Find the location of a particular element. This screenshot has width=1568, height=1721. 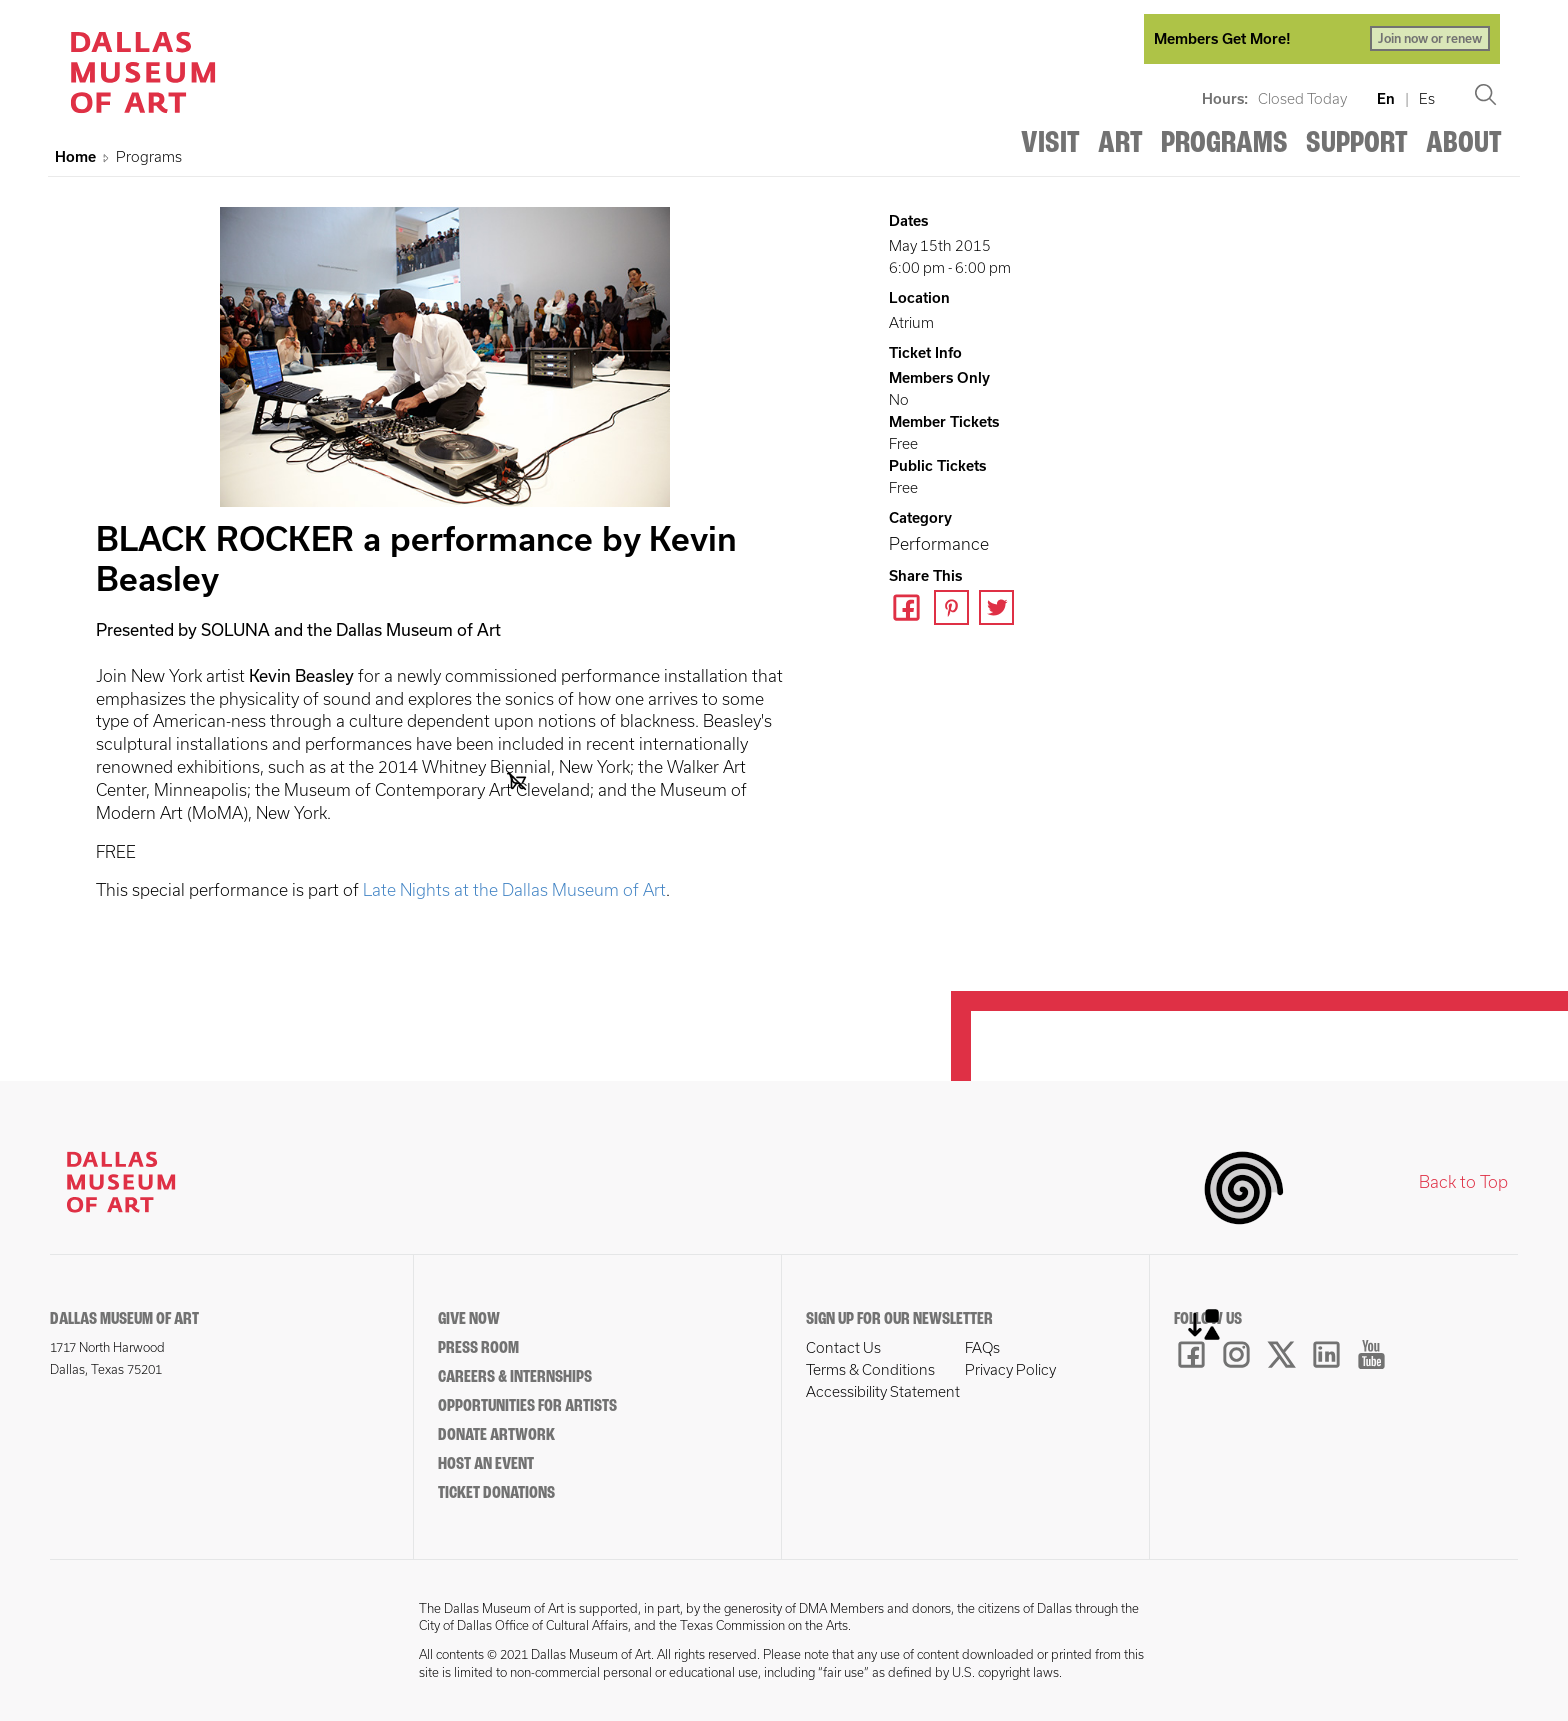

indicates loading or processing in progress is located at coordinates (1239, 1186).